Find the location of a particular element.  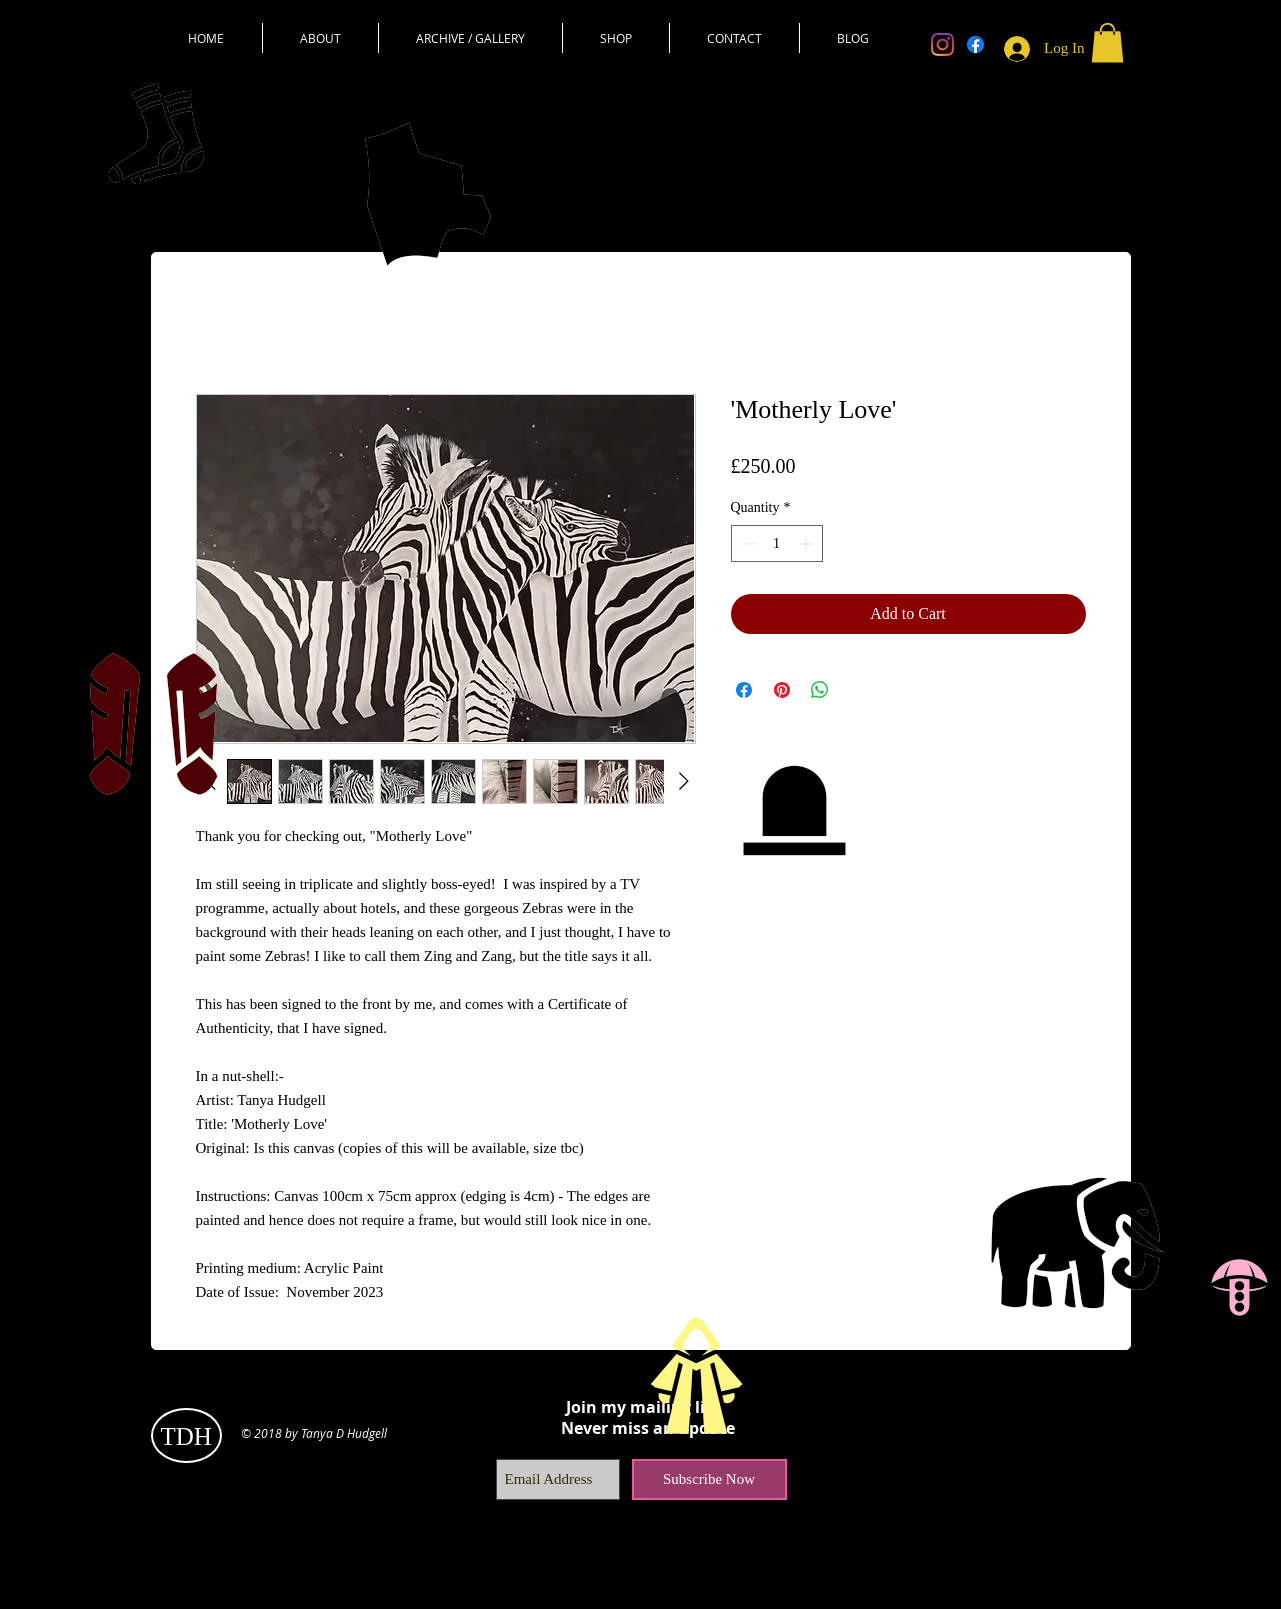

browse socks or hosiery products is located at coordinates (156, 133).